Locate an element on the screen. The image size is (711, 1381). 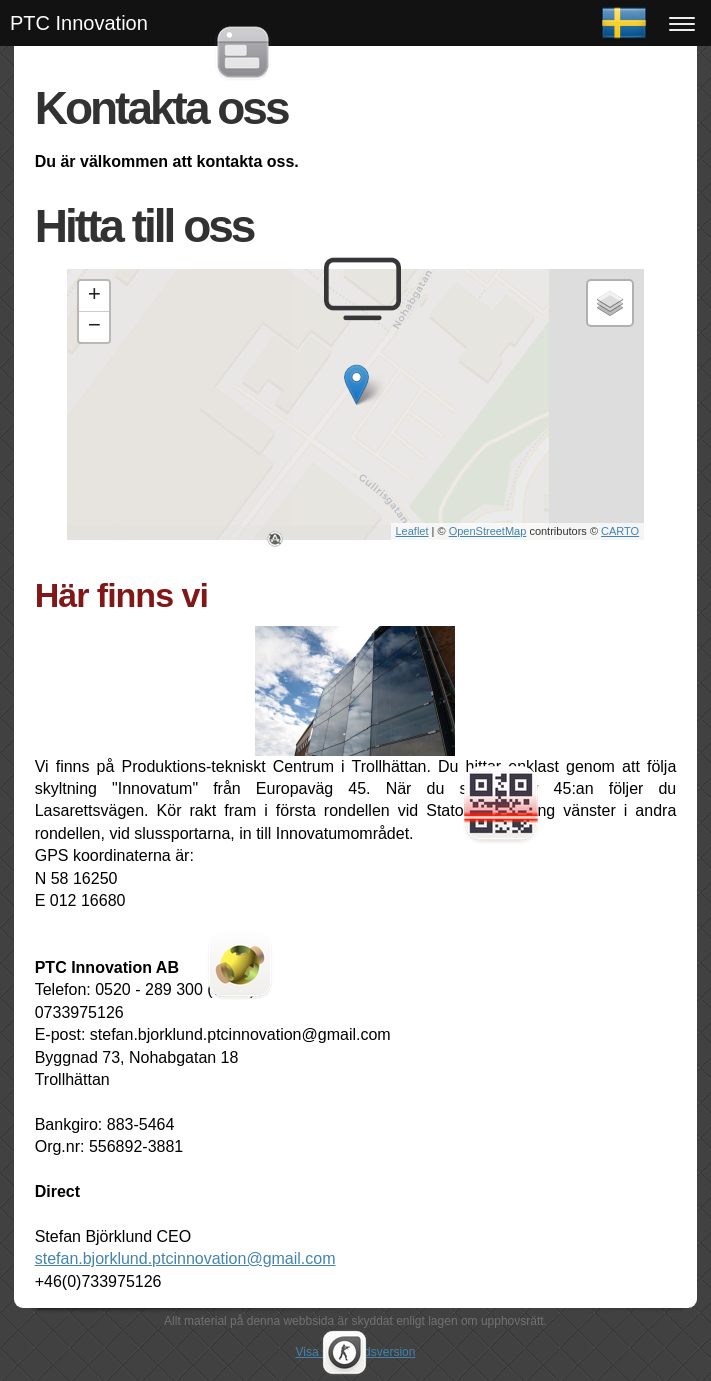
open the software updater application is located at coordinates (275, 539).